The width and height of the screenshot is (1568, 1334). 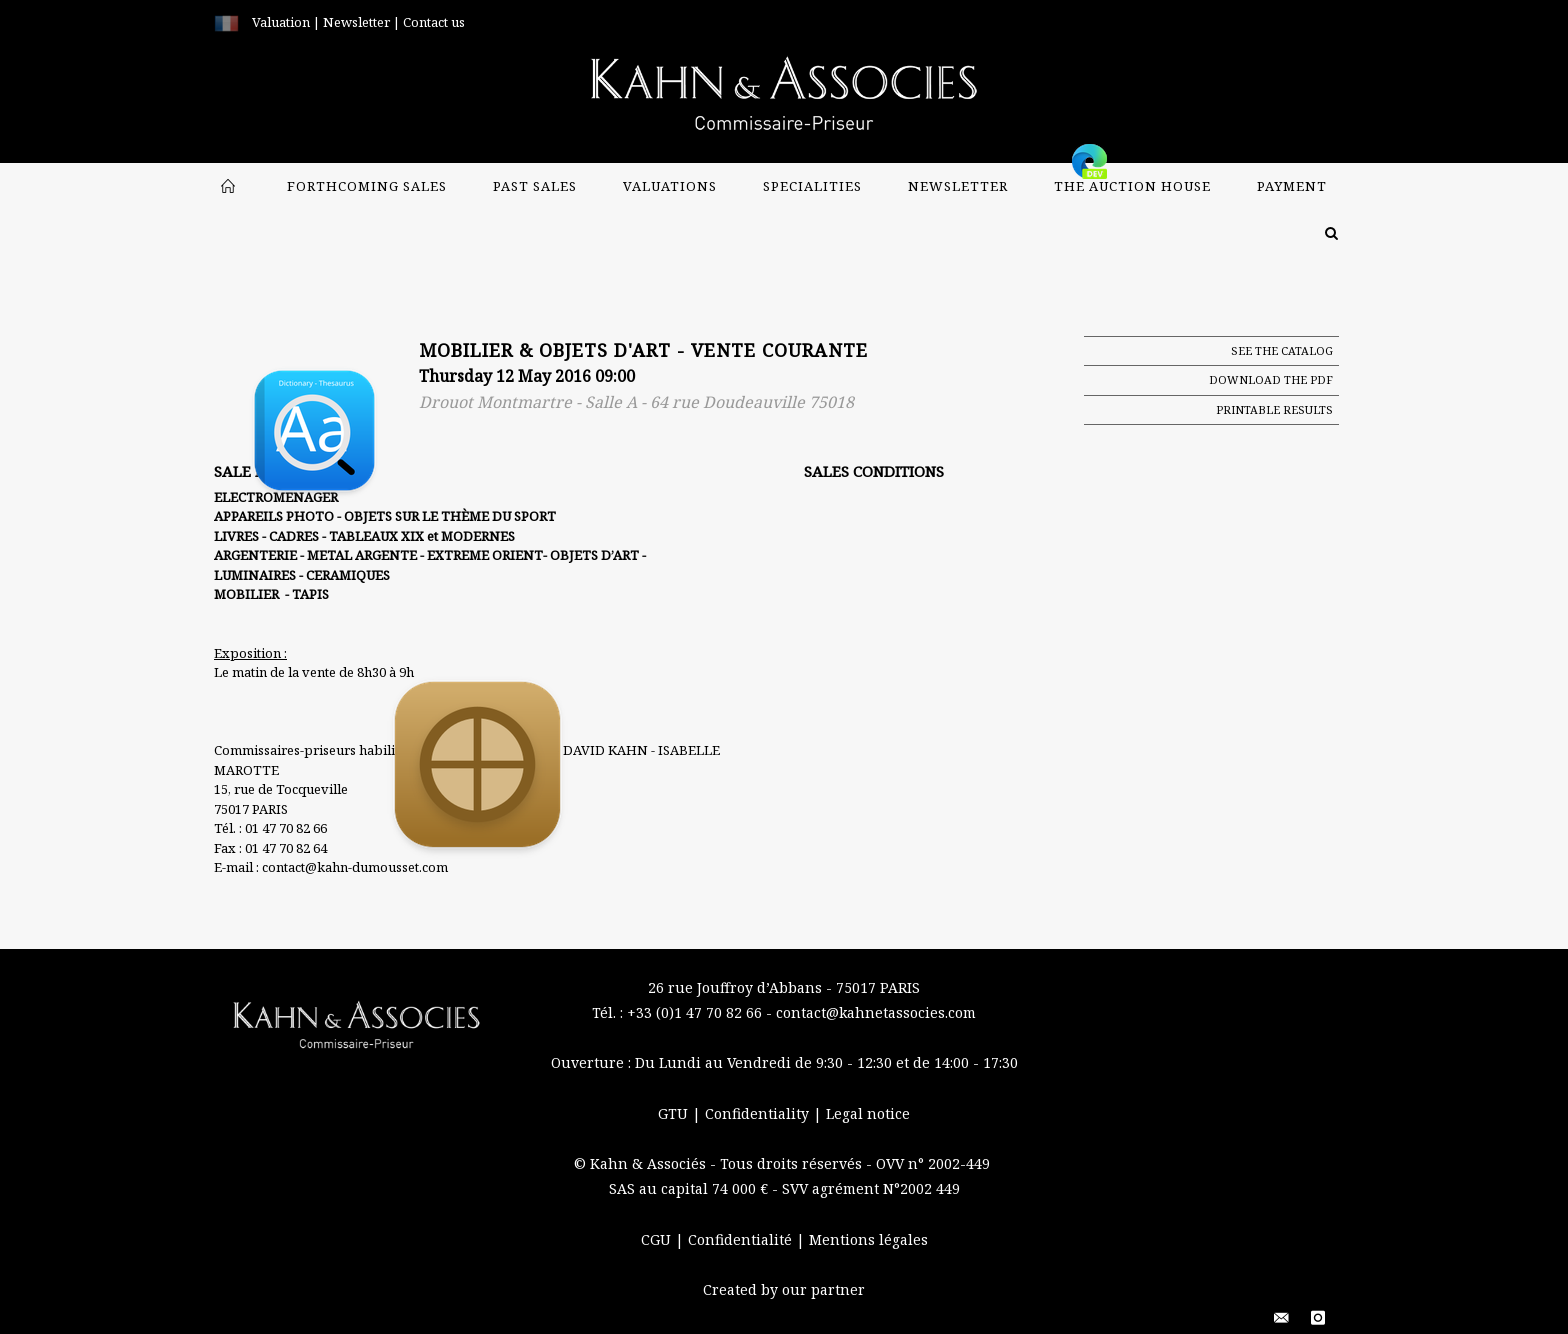 I want to click on open microsoft edge developer browser, so click(x=1089, y=161).